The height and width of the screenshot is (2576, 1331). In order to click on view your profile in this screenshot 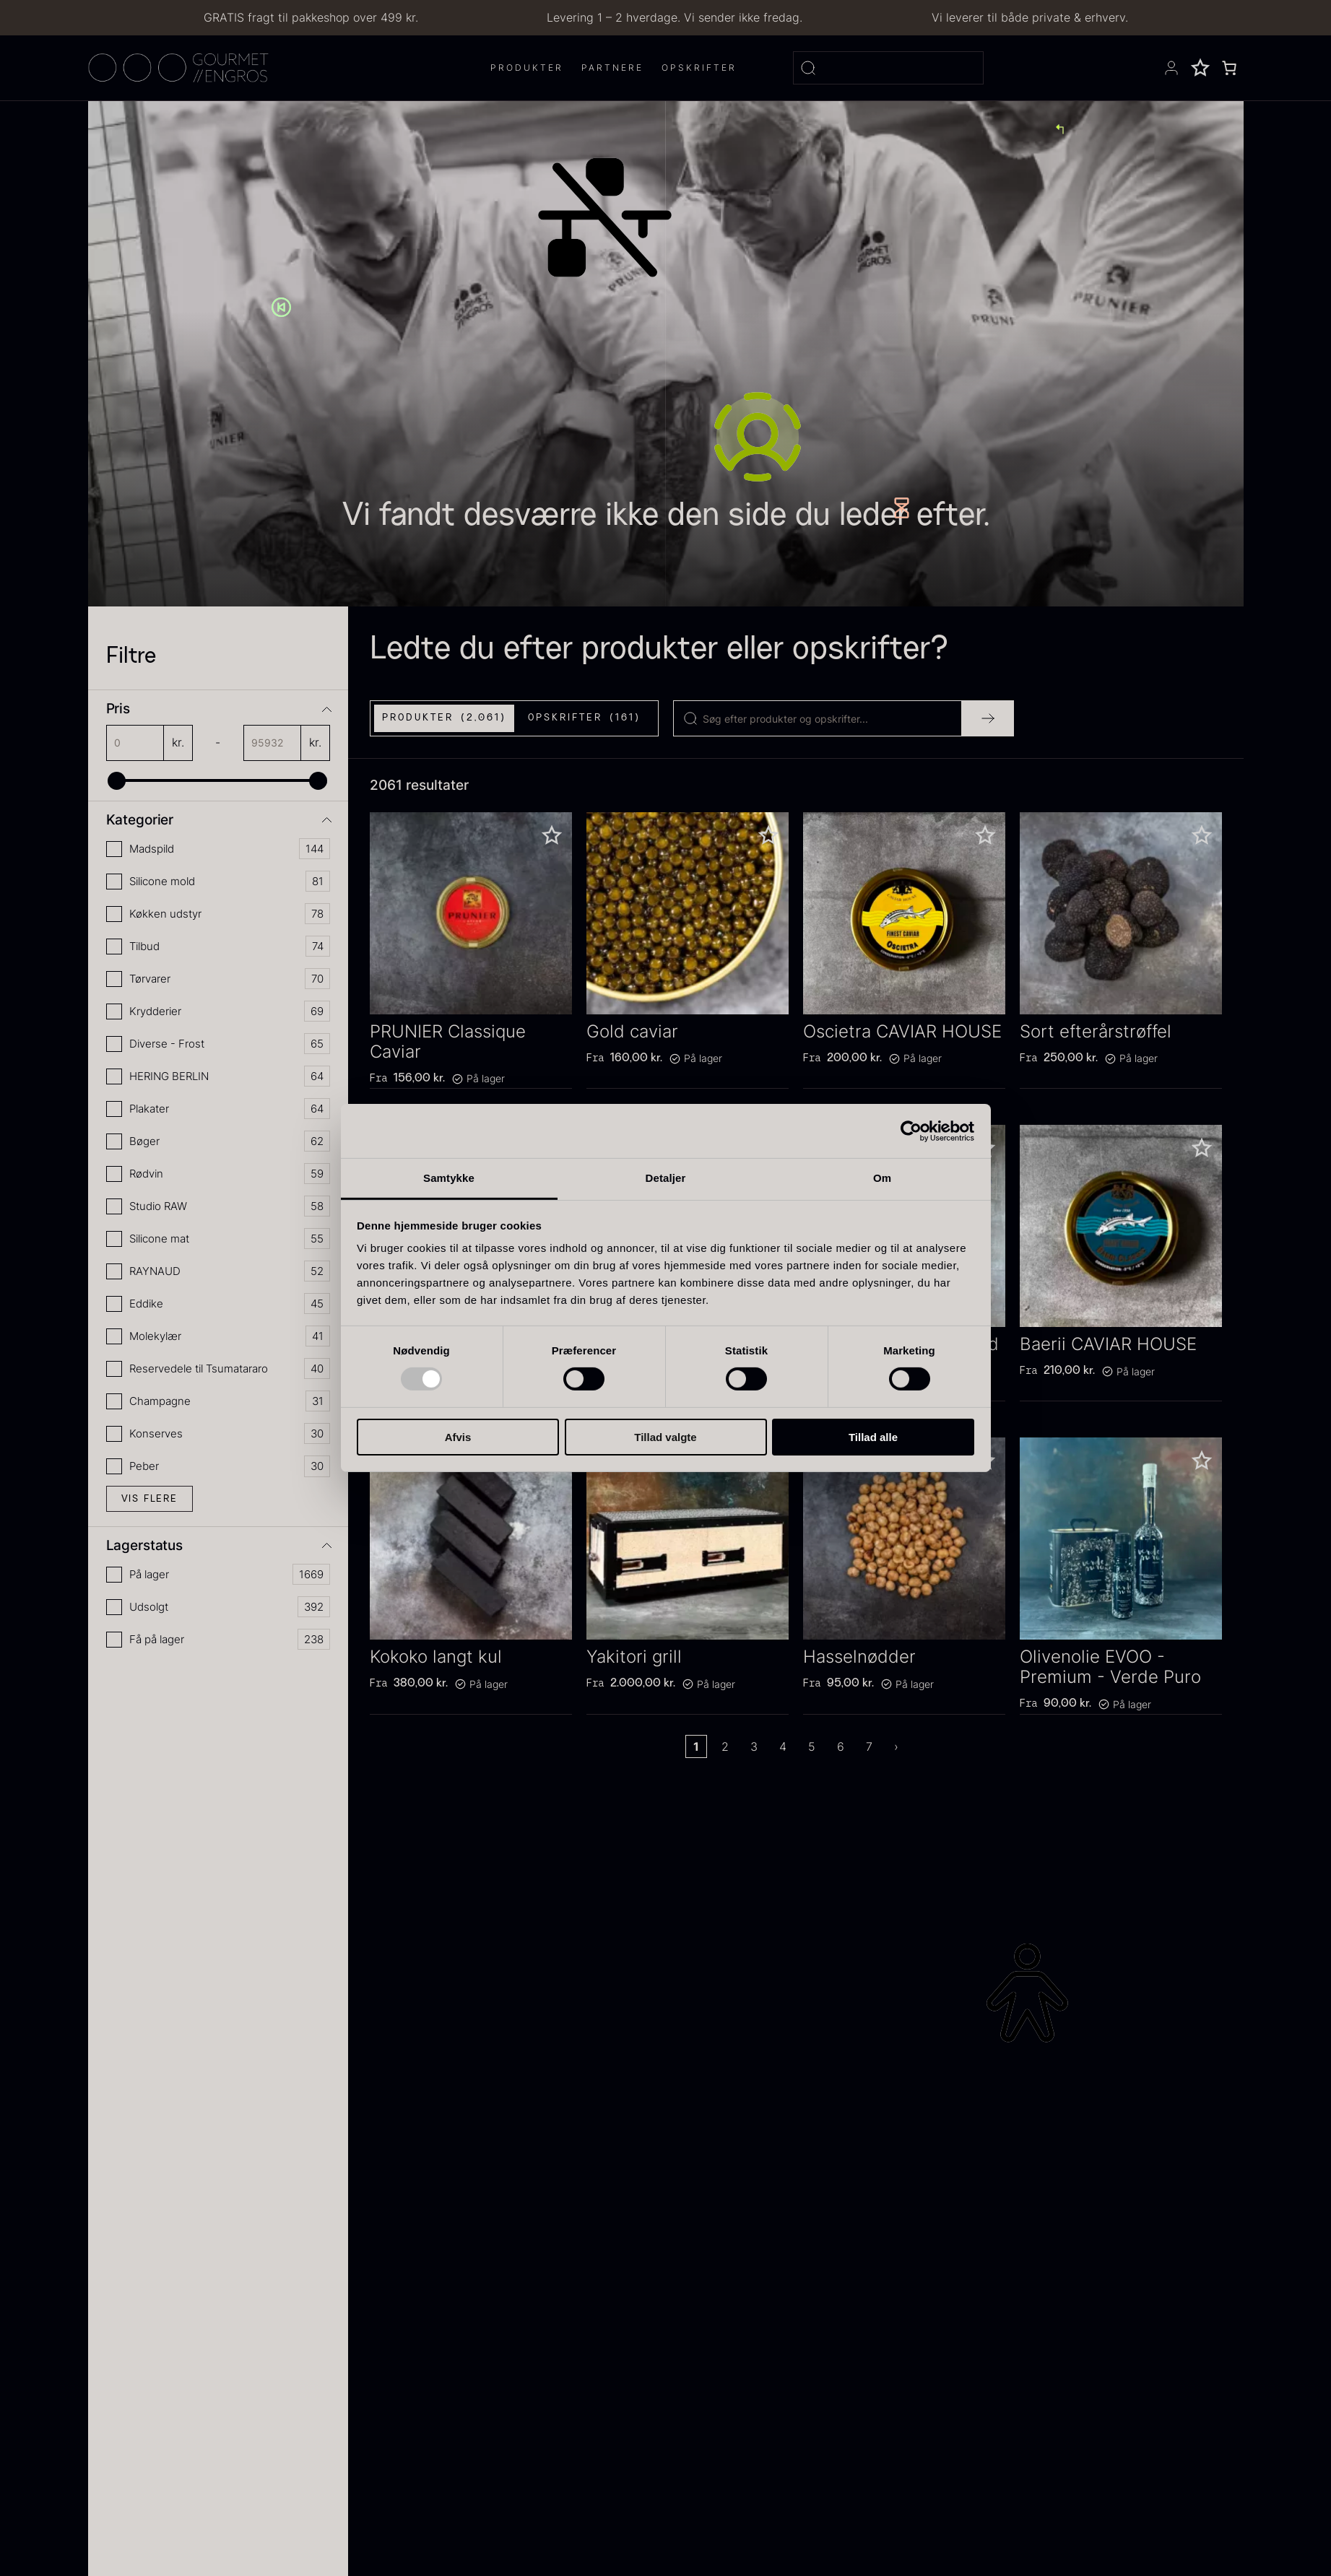, I will do `click(1027, 1994)`.